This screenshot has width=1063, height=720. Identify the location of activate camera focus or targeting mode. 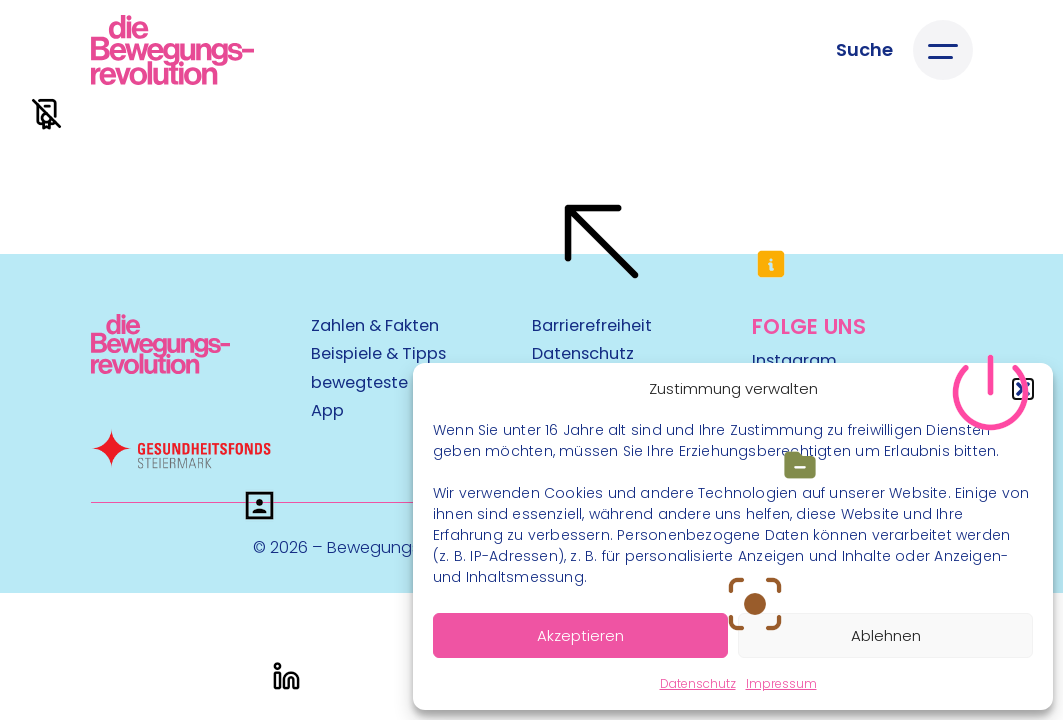
(755, 604).